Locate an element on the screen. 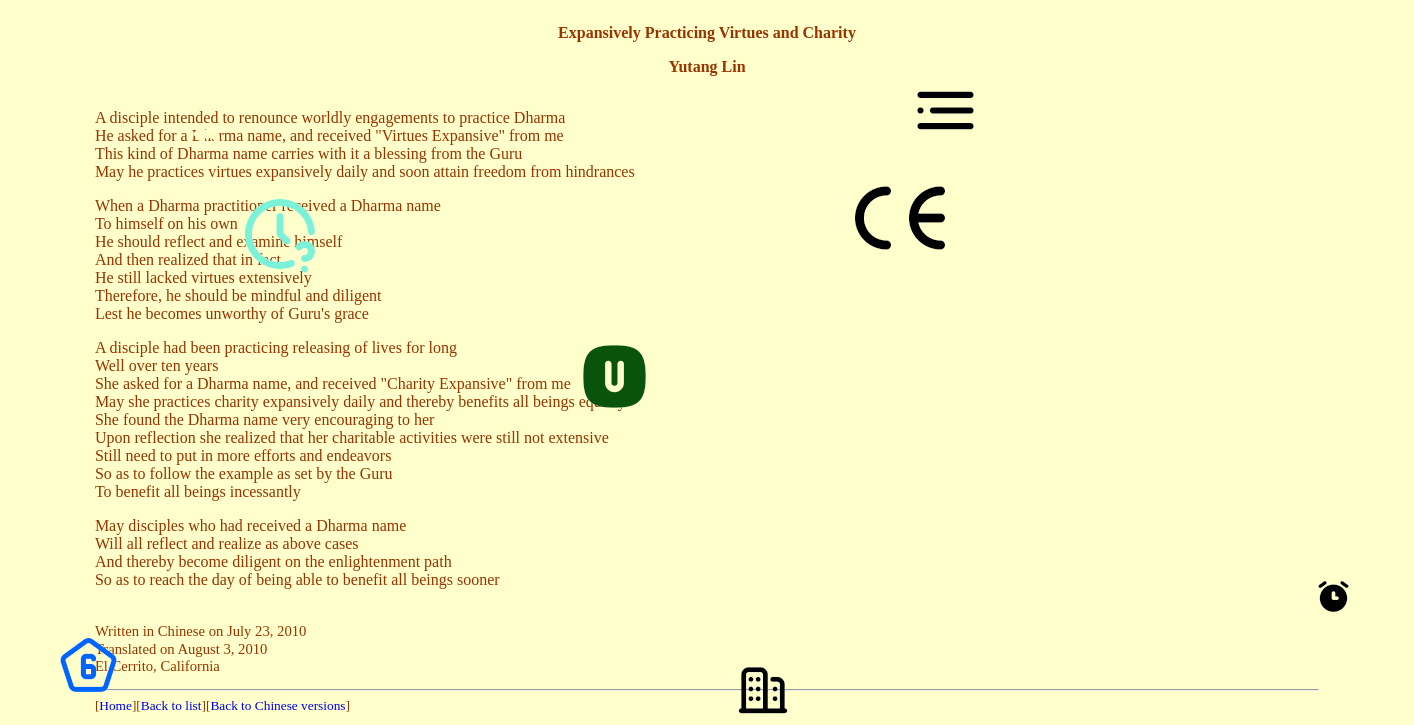  navigate to section 6 is located at coordinates (88, 666).